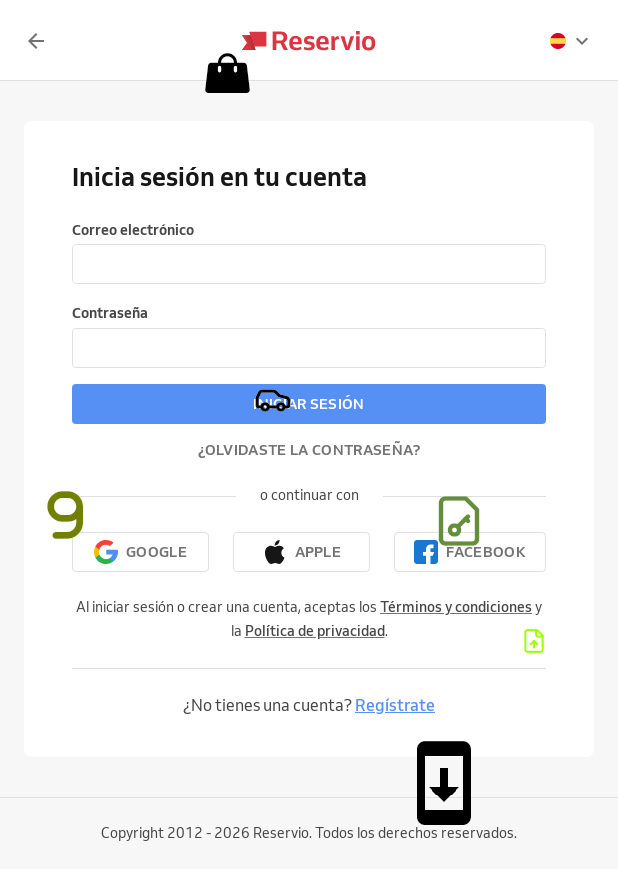 This screenshot has height=869, width=618. I want to click on access an encrypted or password-protected file, so click(459, 521).